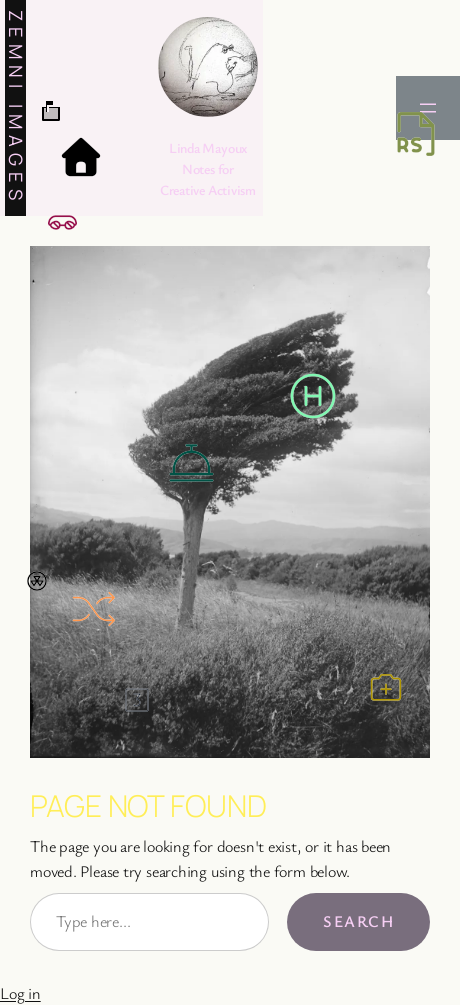 The image size is (460, 1005). I want to click on fallout shelter or nuclear safety indicator, so click(37, 581).